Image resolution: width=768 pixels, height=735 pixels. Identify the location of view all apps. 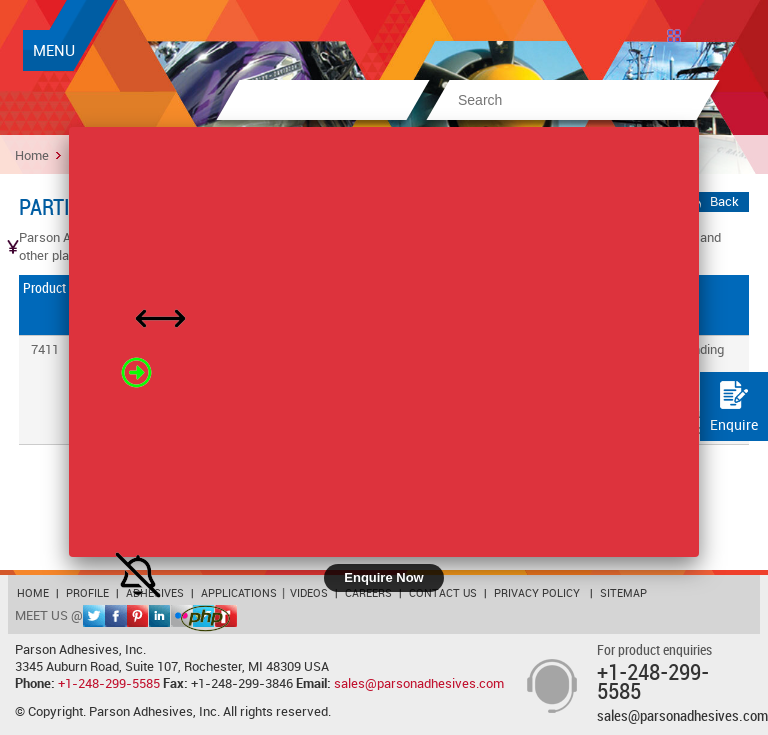
(674, 36).